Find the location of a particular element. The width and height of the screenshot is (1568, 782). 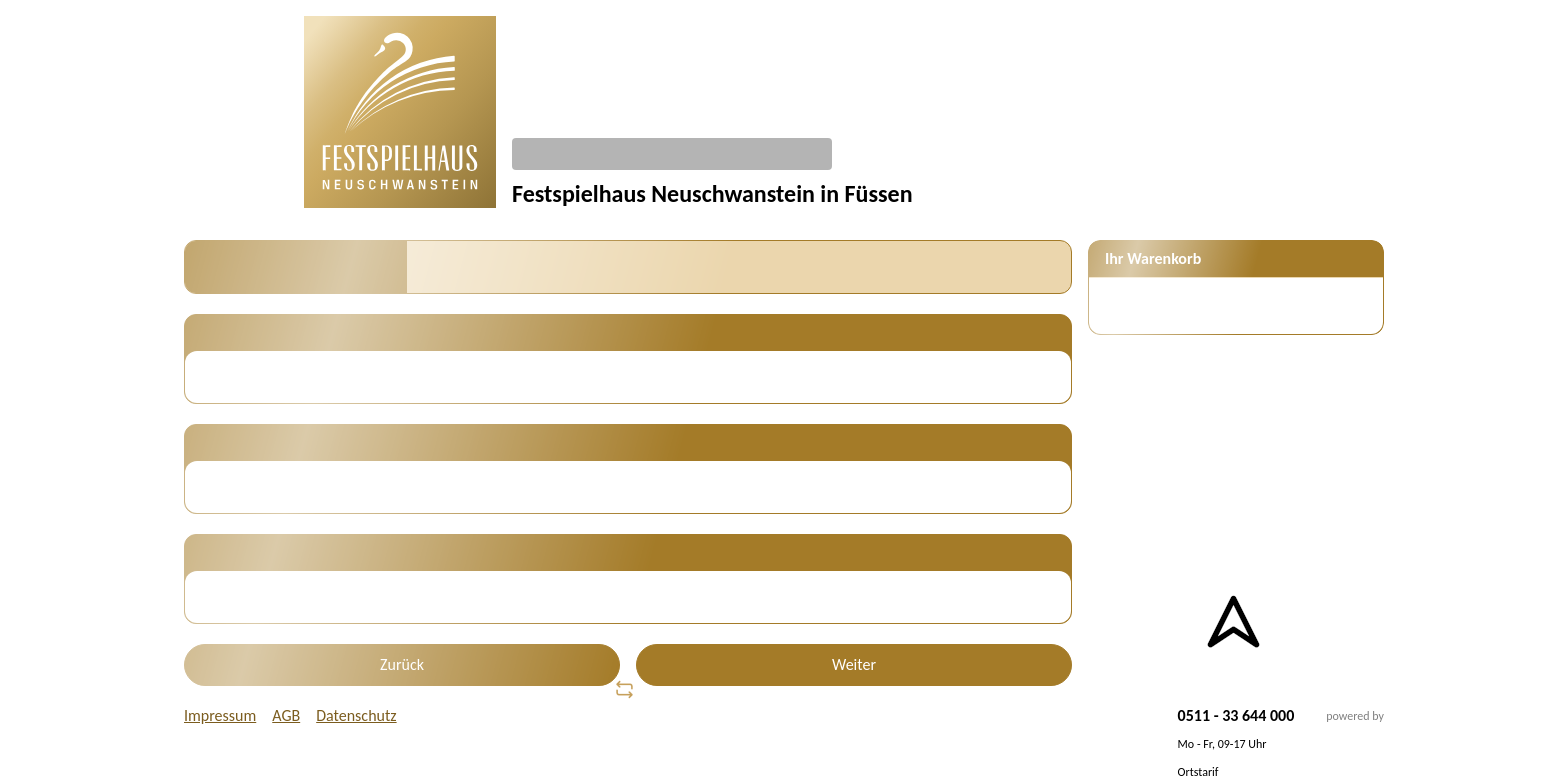

access navigation or directions is located at coordinates (1233, 624).